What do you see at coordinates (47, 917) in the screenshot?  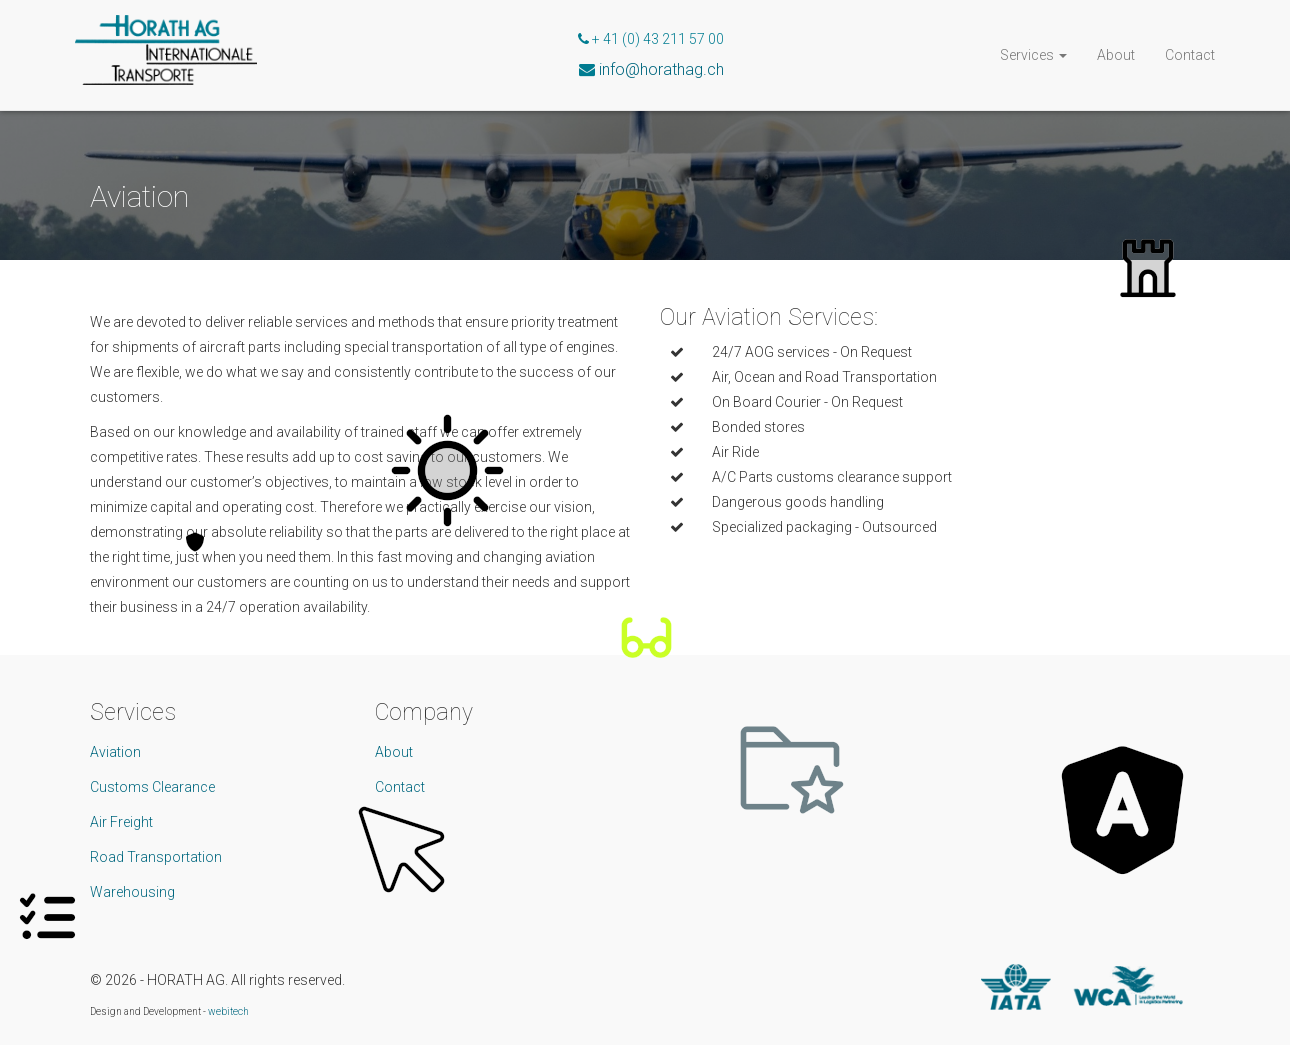 I see `view your task list` at bounding box center [47, 917].